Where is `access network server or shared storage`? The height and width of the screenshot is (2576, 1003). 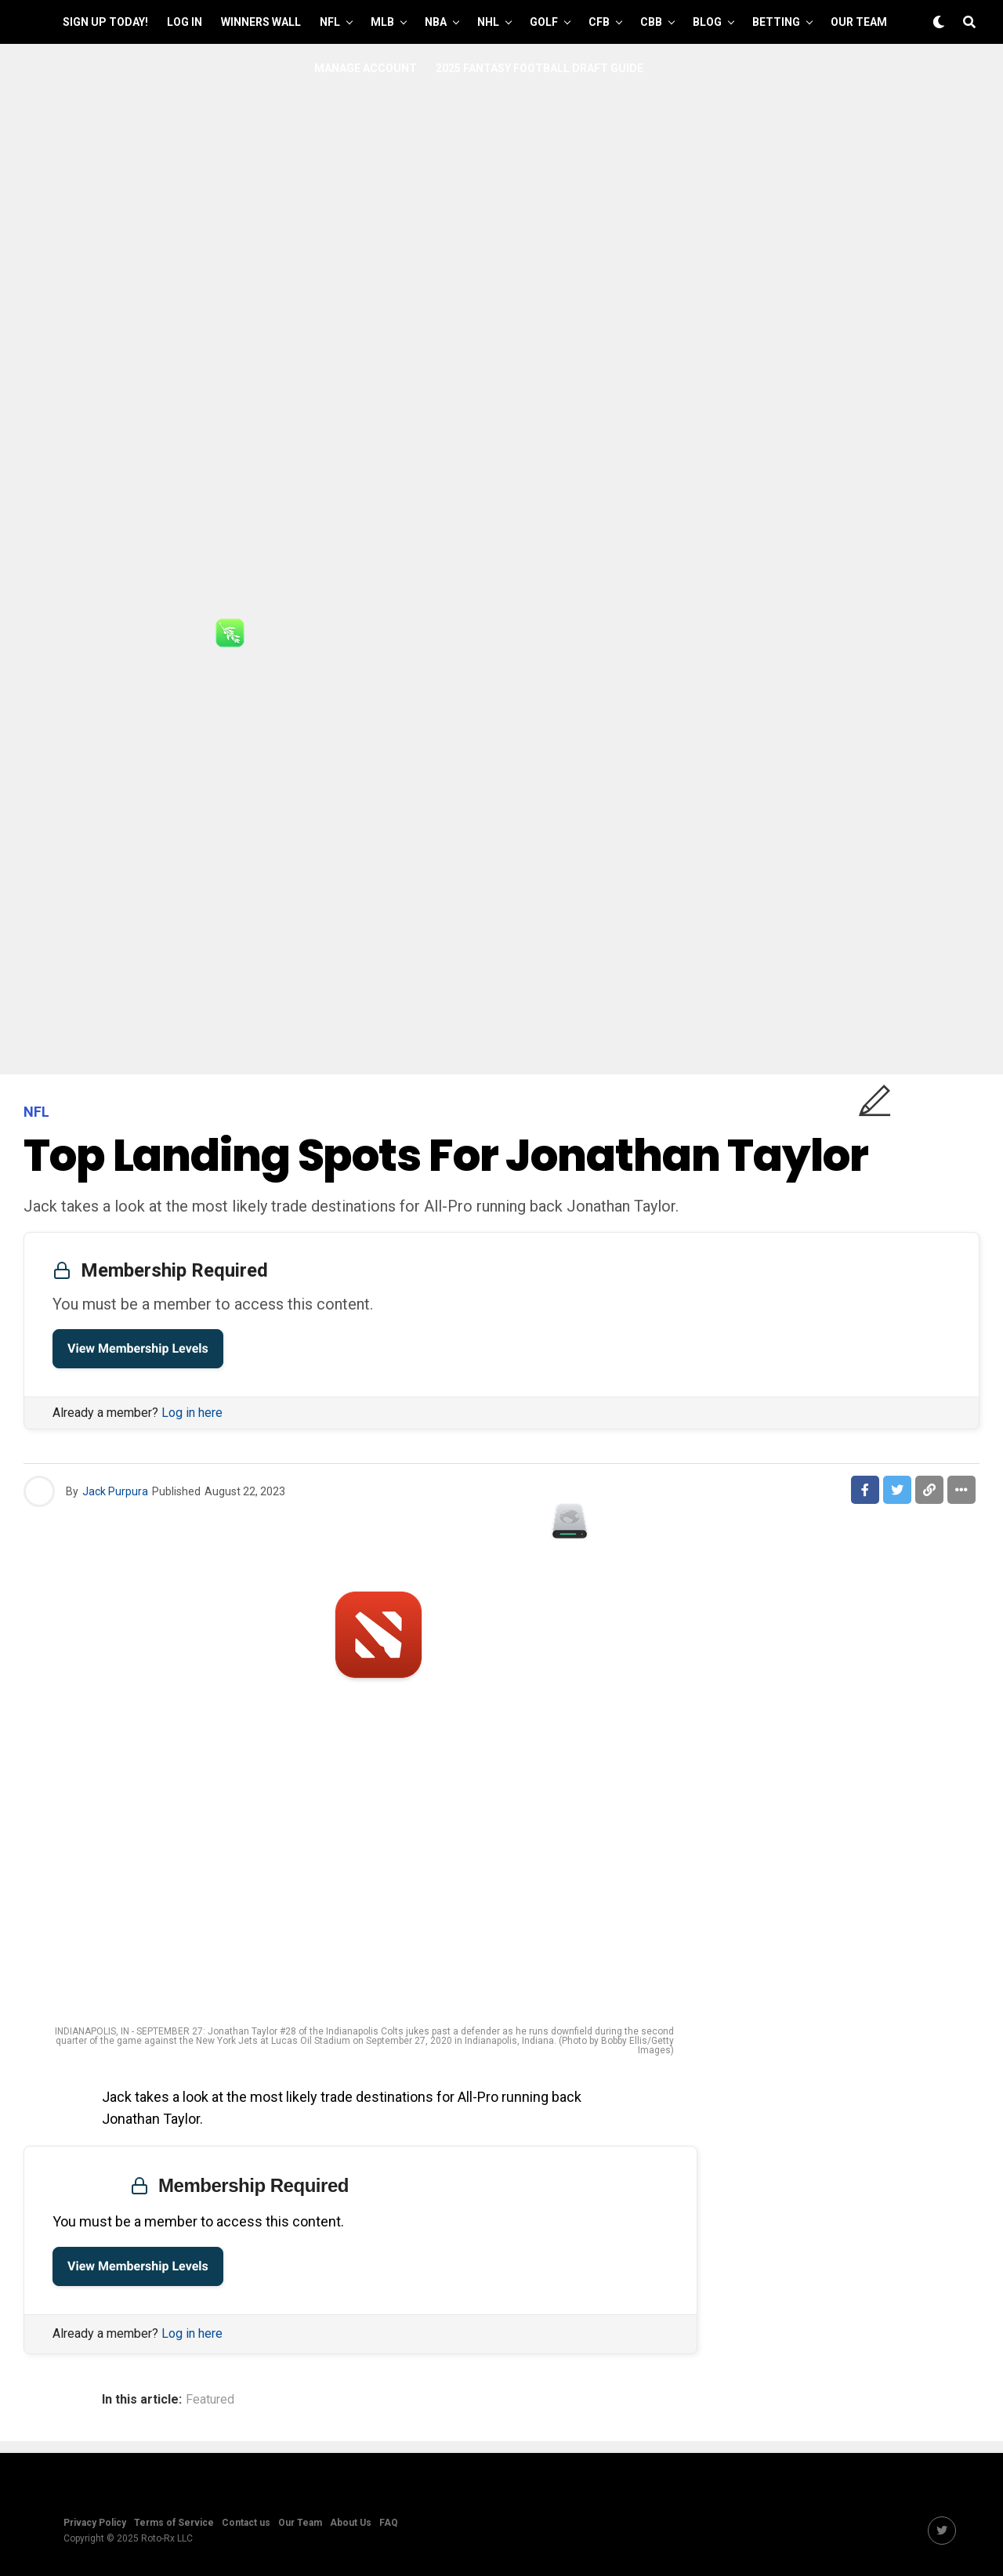
access network server or shared storage is located at coordinates (570, 1521).